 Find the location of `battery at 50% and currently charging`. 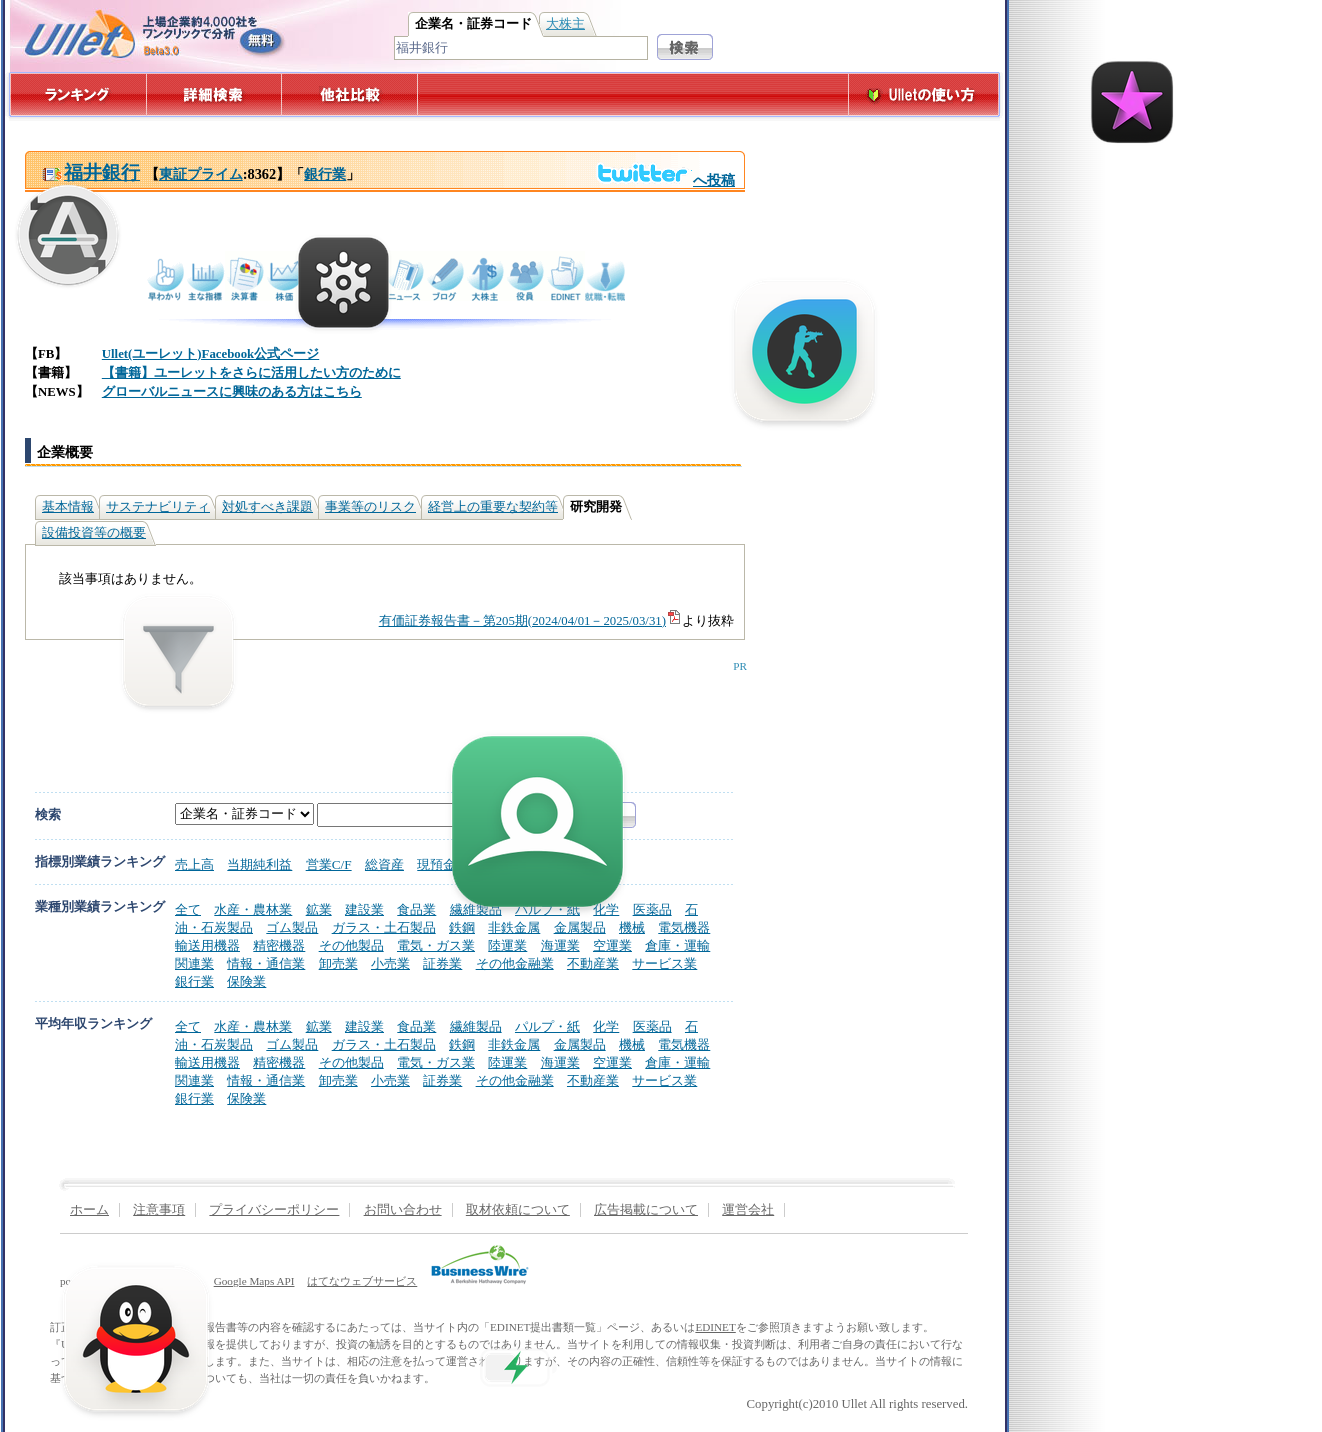

battery at 50% and currently charging is located at coordinates (518, 1367).